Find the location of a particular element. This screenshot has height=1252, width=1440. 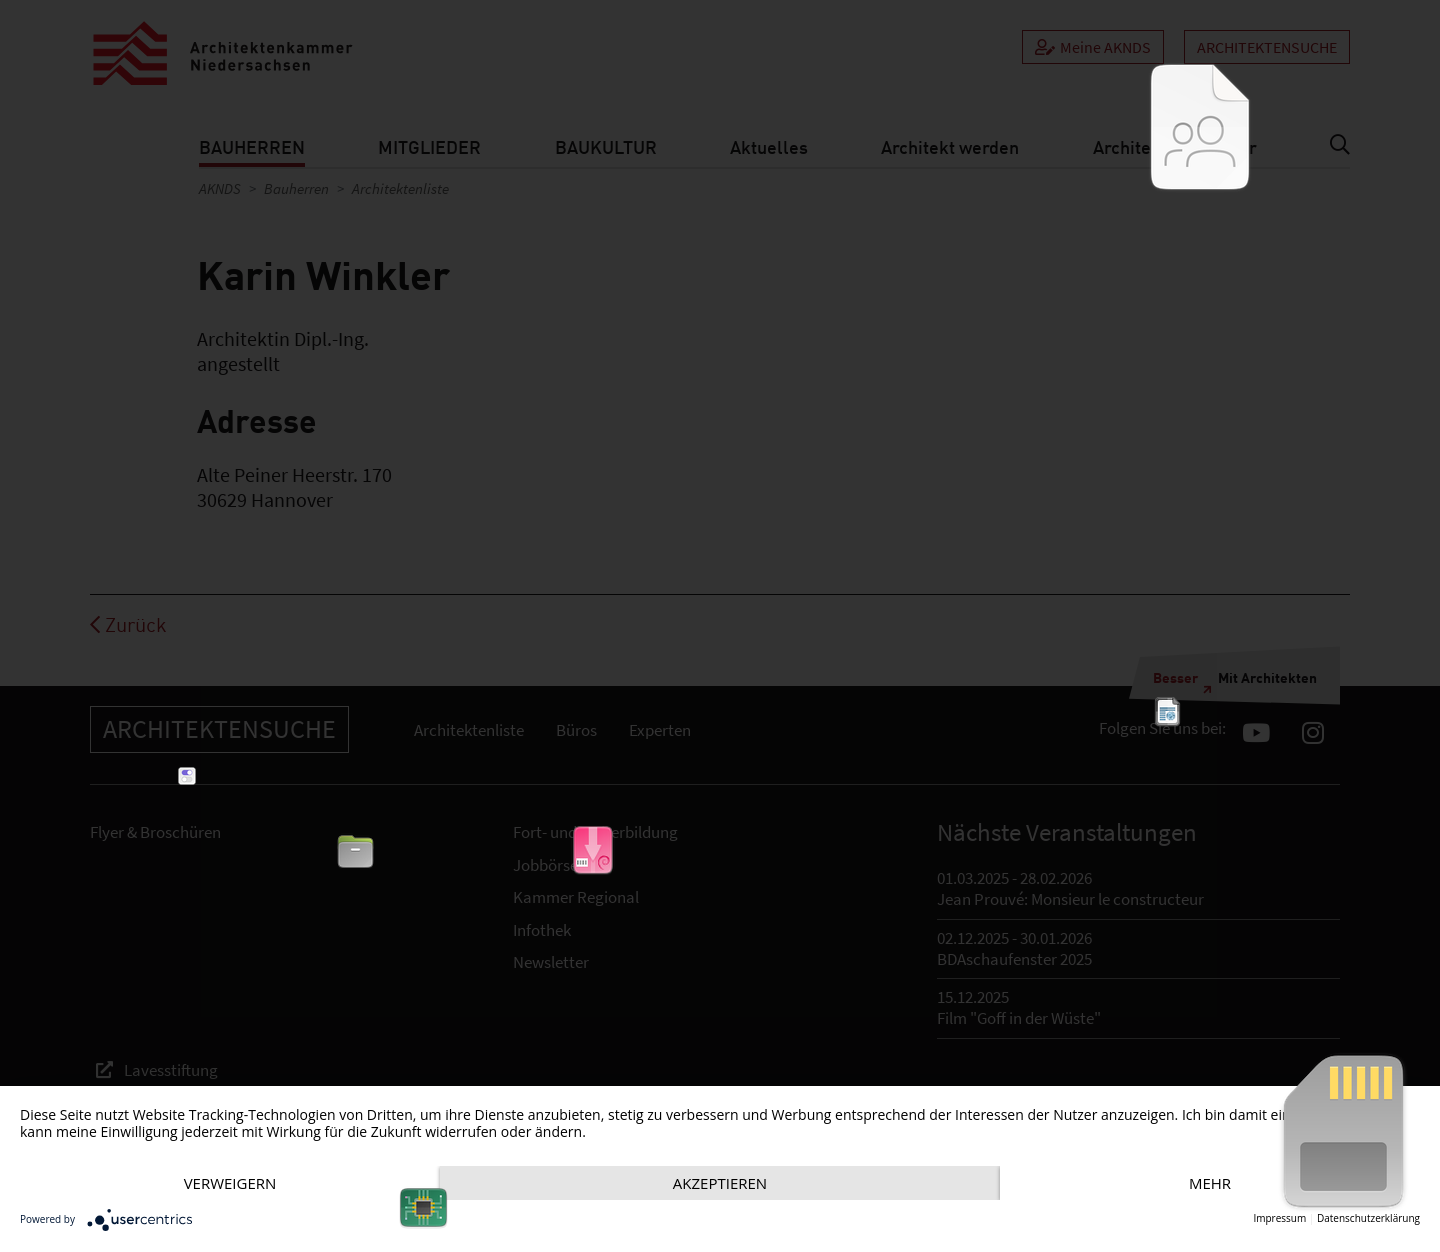

open desktop preferences or settings is located at coordinates (187, 776).